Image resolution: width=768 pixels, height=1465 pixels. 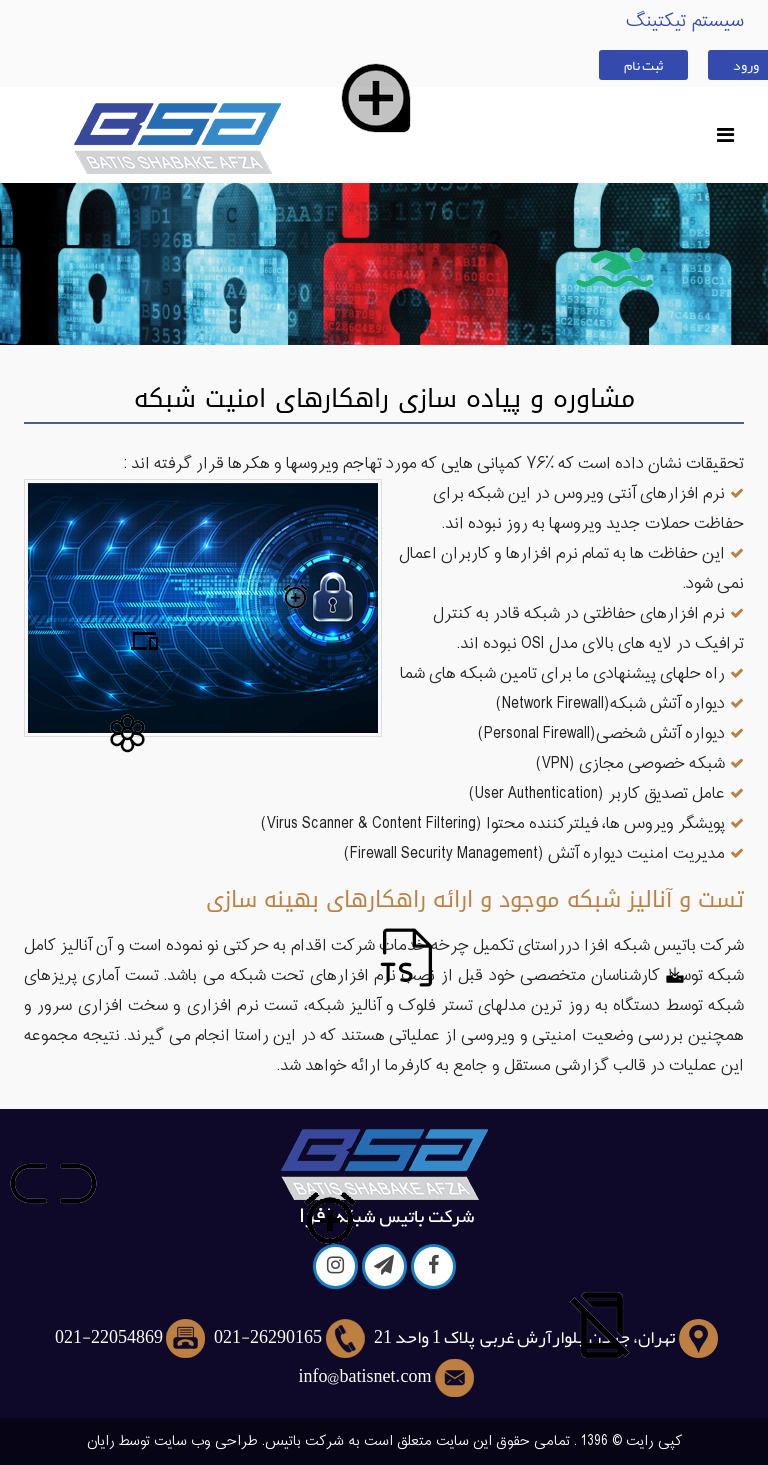 I want to click on connect phone to computer or tablet, so click(x=144, y=641).